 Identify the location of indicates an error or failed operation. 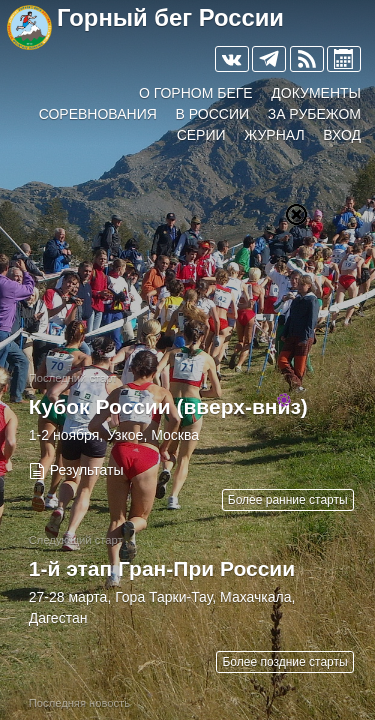
(296, 214).